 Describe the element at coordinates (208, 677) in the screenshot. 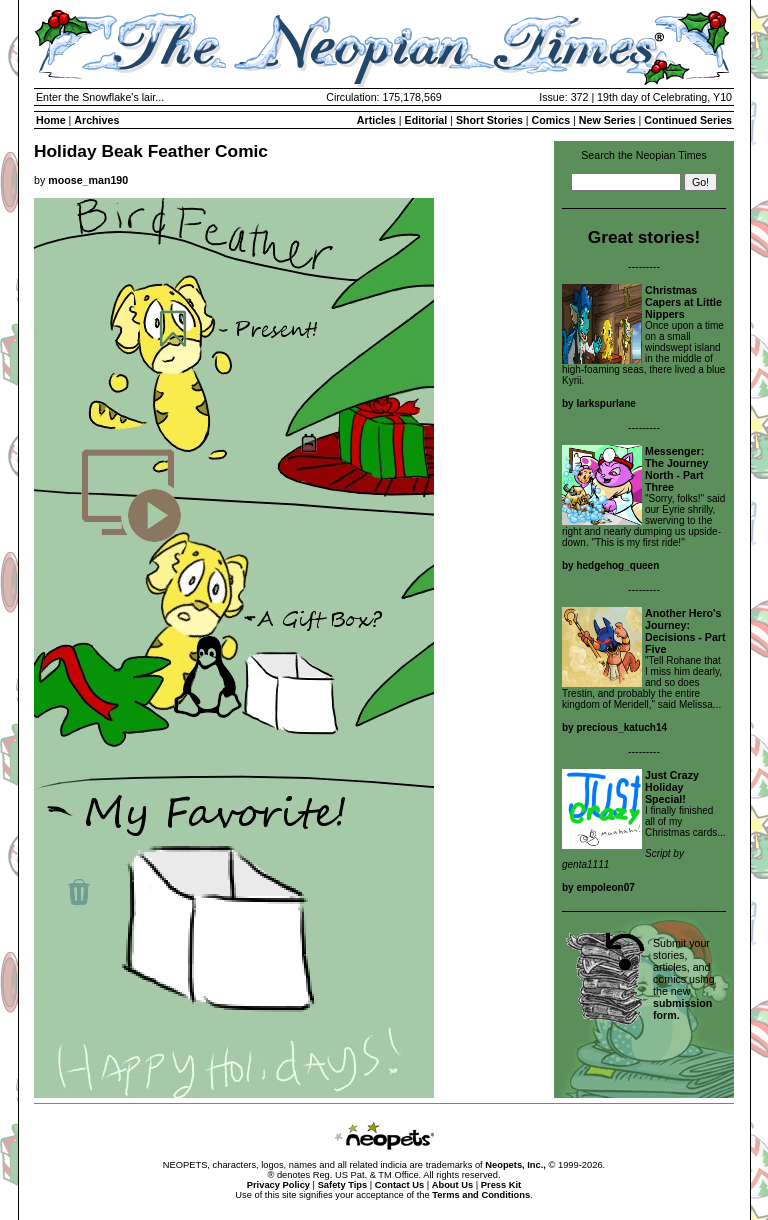

I see `open a linux terminal session` at that location.